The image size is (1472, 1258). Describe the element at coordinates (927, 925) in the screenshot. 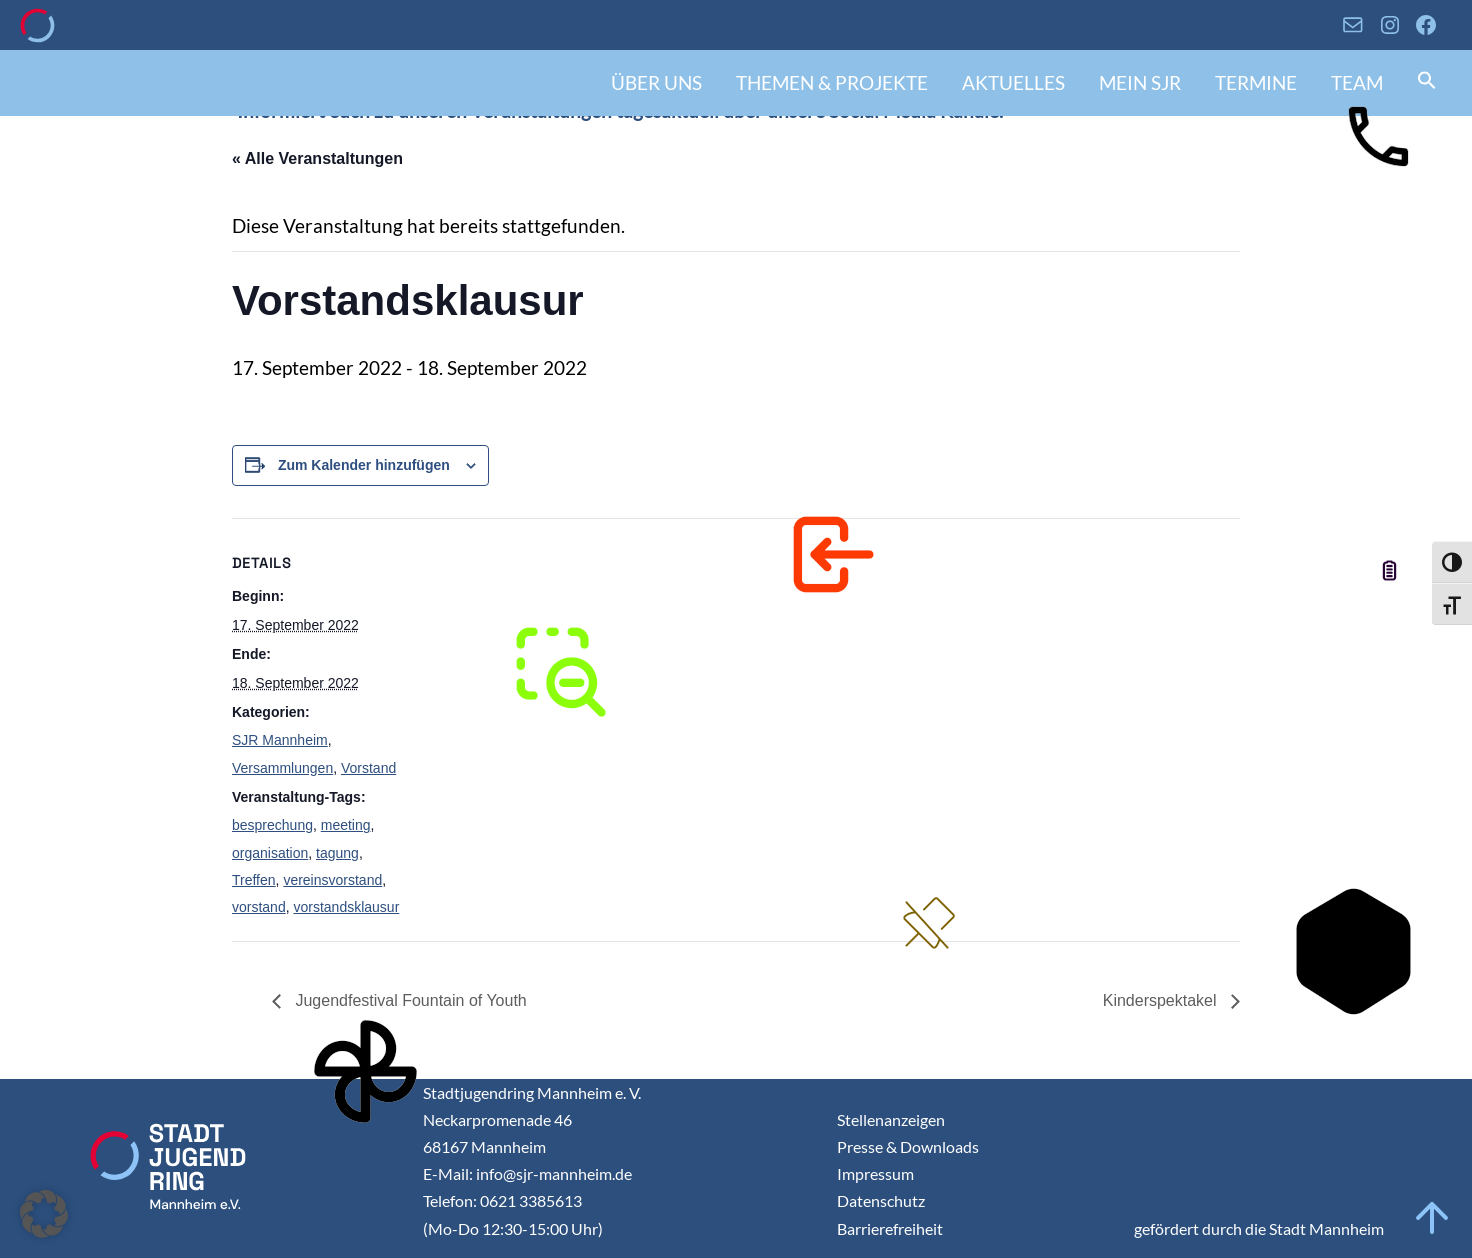

I see `unpin an item from its current location` at that location.